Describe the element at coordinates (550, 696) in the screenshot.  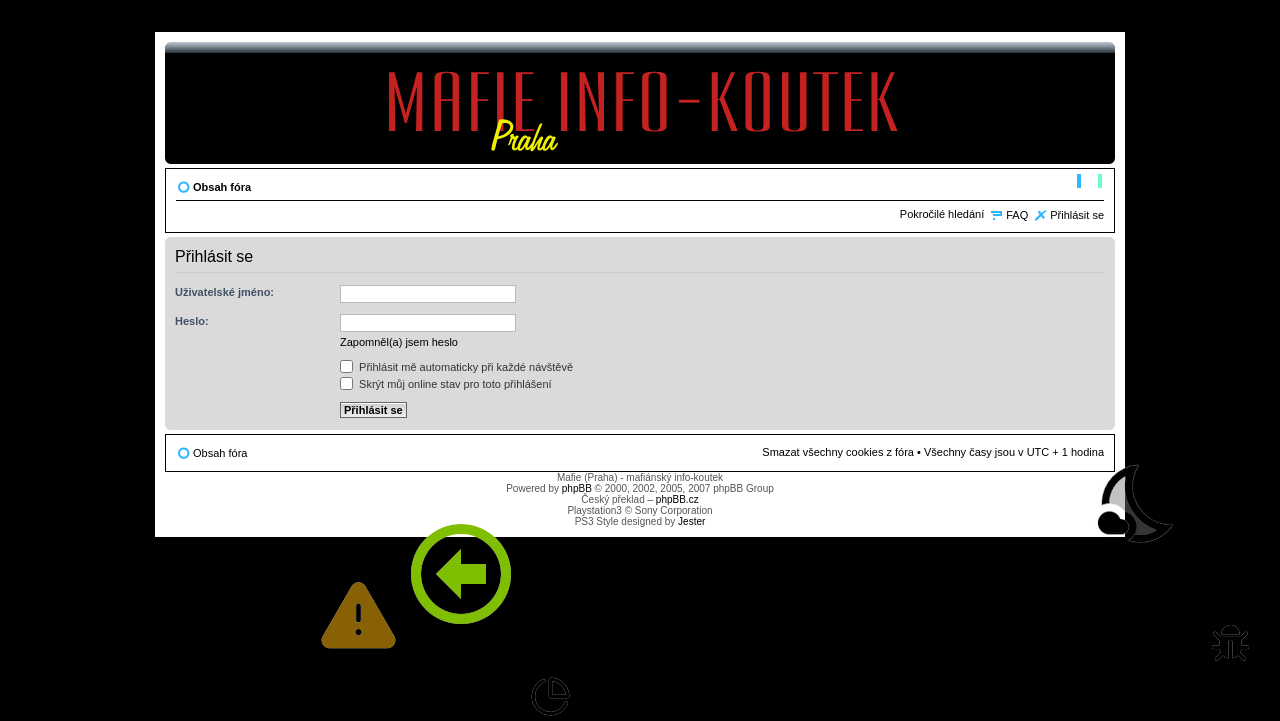
I see `view analytics or statistics` at that location.